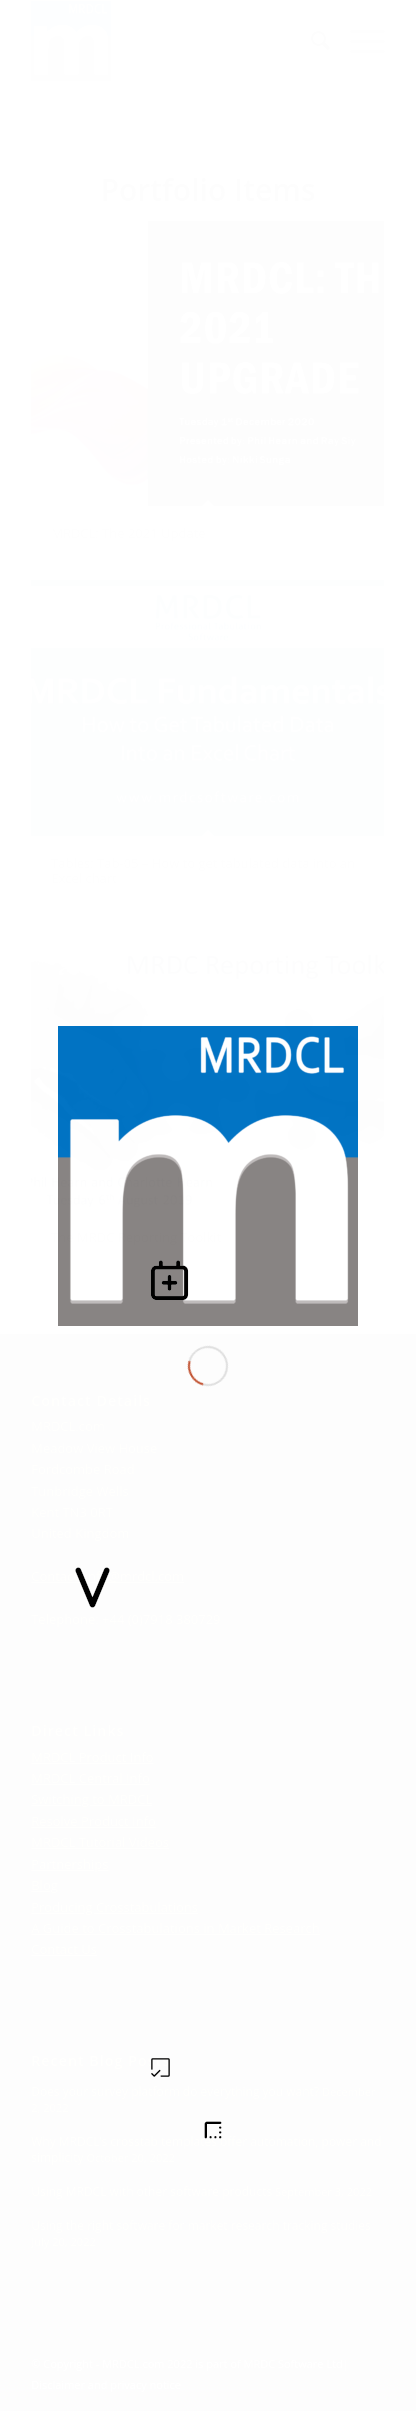 The image size is (416, 2411). Describe the element at coordinates (160, 2067) in the screenshot. I see `mark task as complete` at that location.